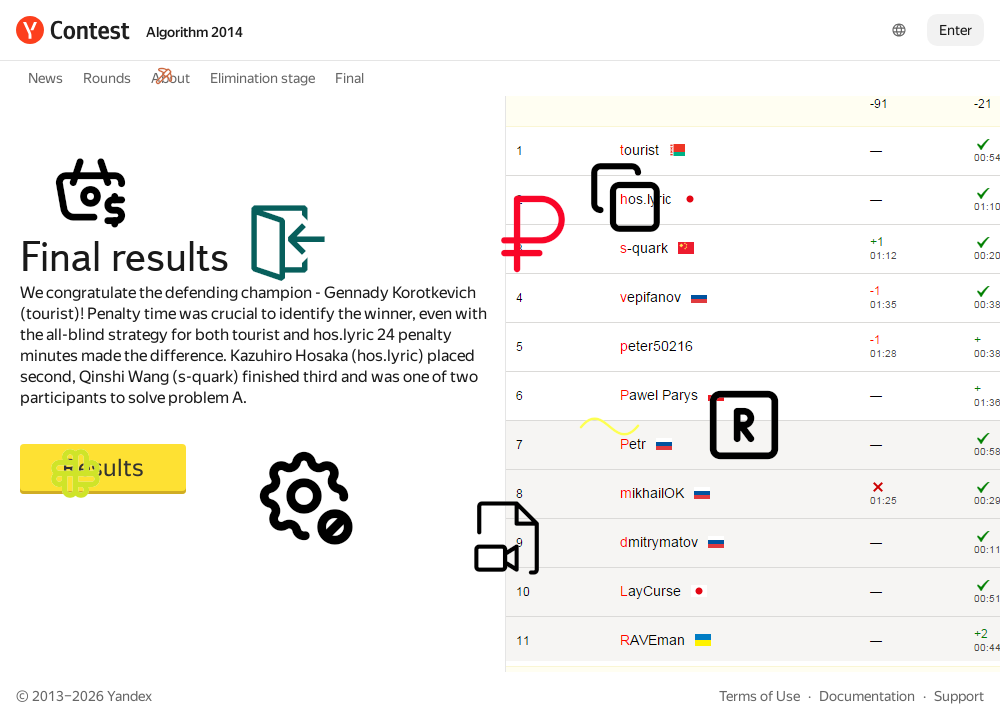  I want to click on cancel or abort settings changes, so click(304, 496).